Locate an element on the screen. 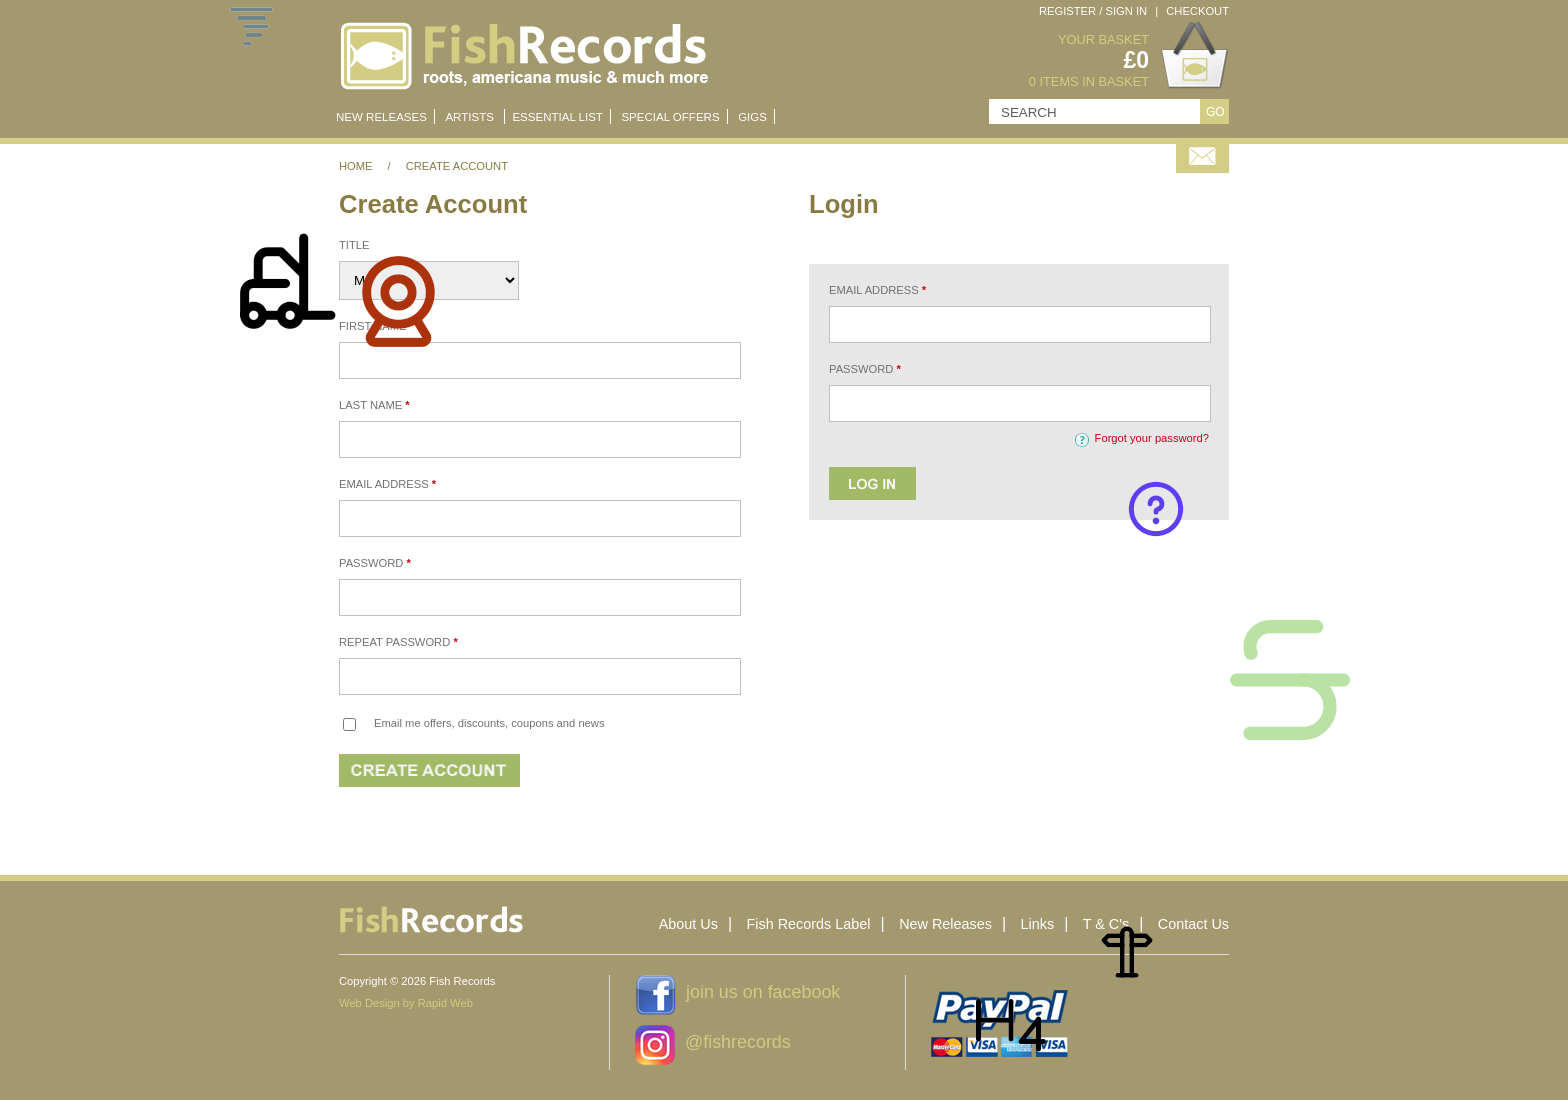 Image resolution: width=1568 pixels, height=1100 pixels. access help or support information is located at coordinates (1156, 509).